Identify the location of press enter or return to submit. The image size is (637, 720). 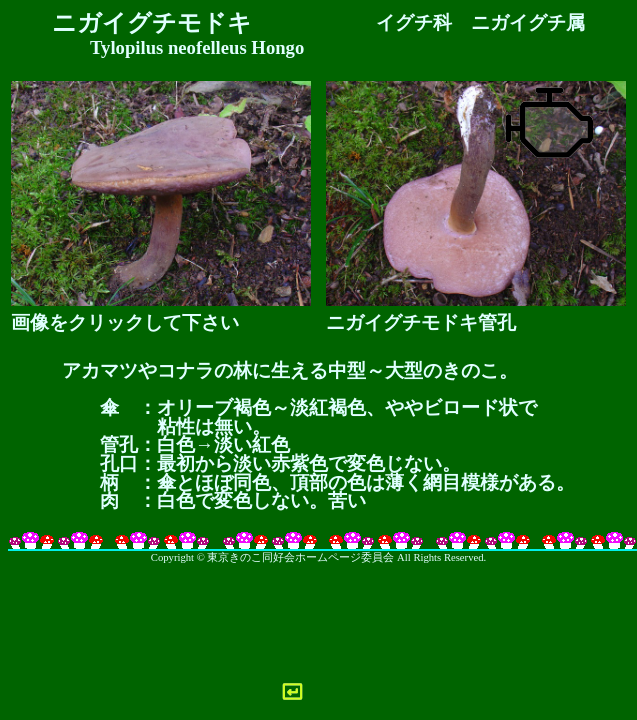
(292, 691).